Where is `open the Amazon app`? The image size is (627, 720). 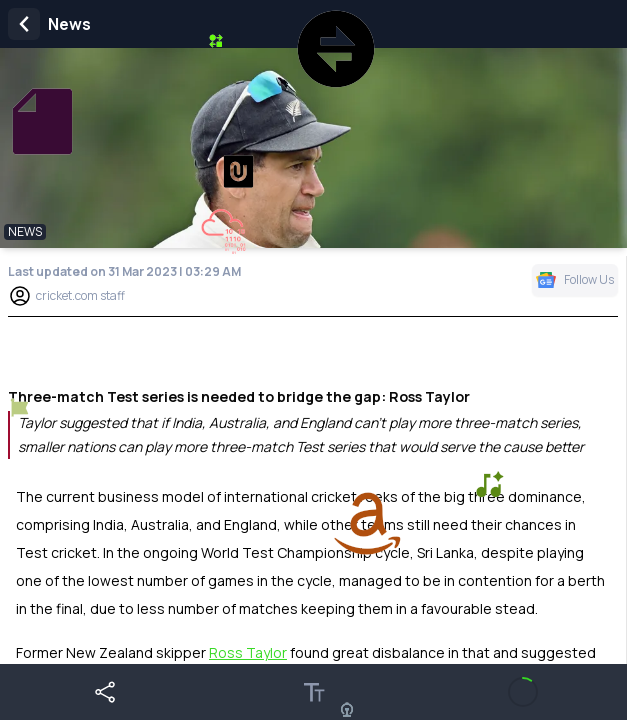 open the Amazon app is located at coordinates (366, 520).